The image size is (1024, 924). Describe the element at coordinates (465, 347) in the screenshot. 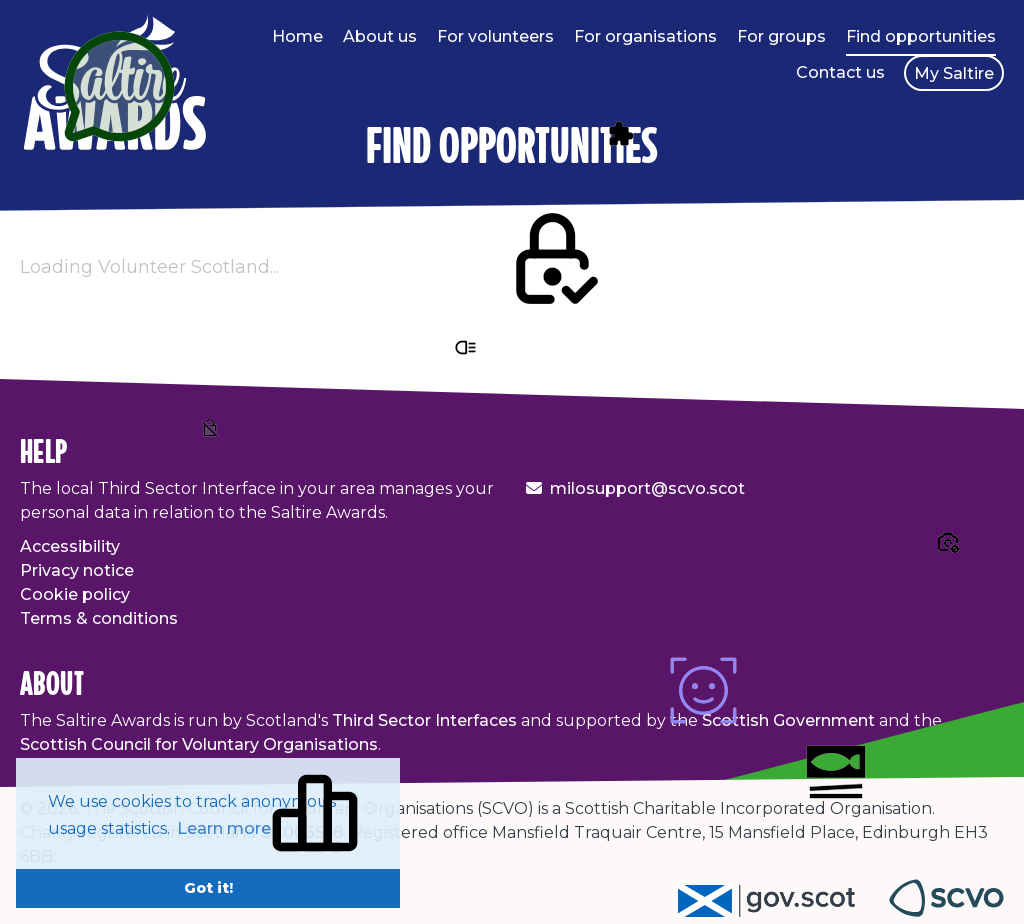

I see `toggle vehicle headlights on or off` at that location.